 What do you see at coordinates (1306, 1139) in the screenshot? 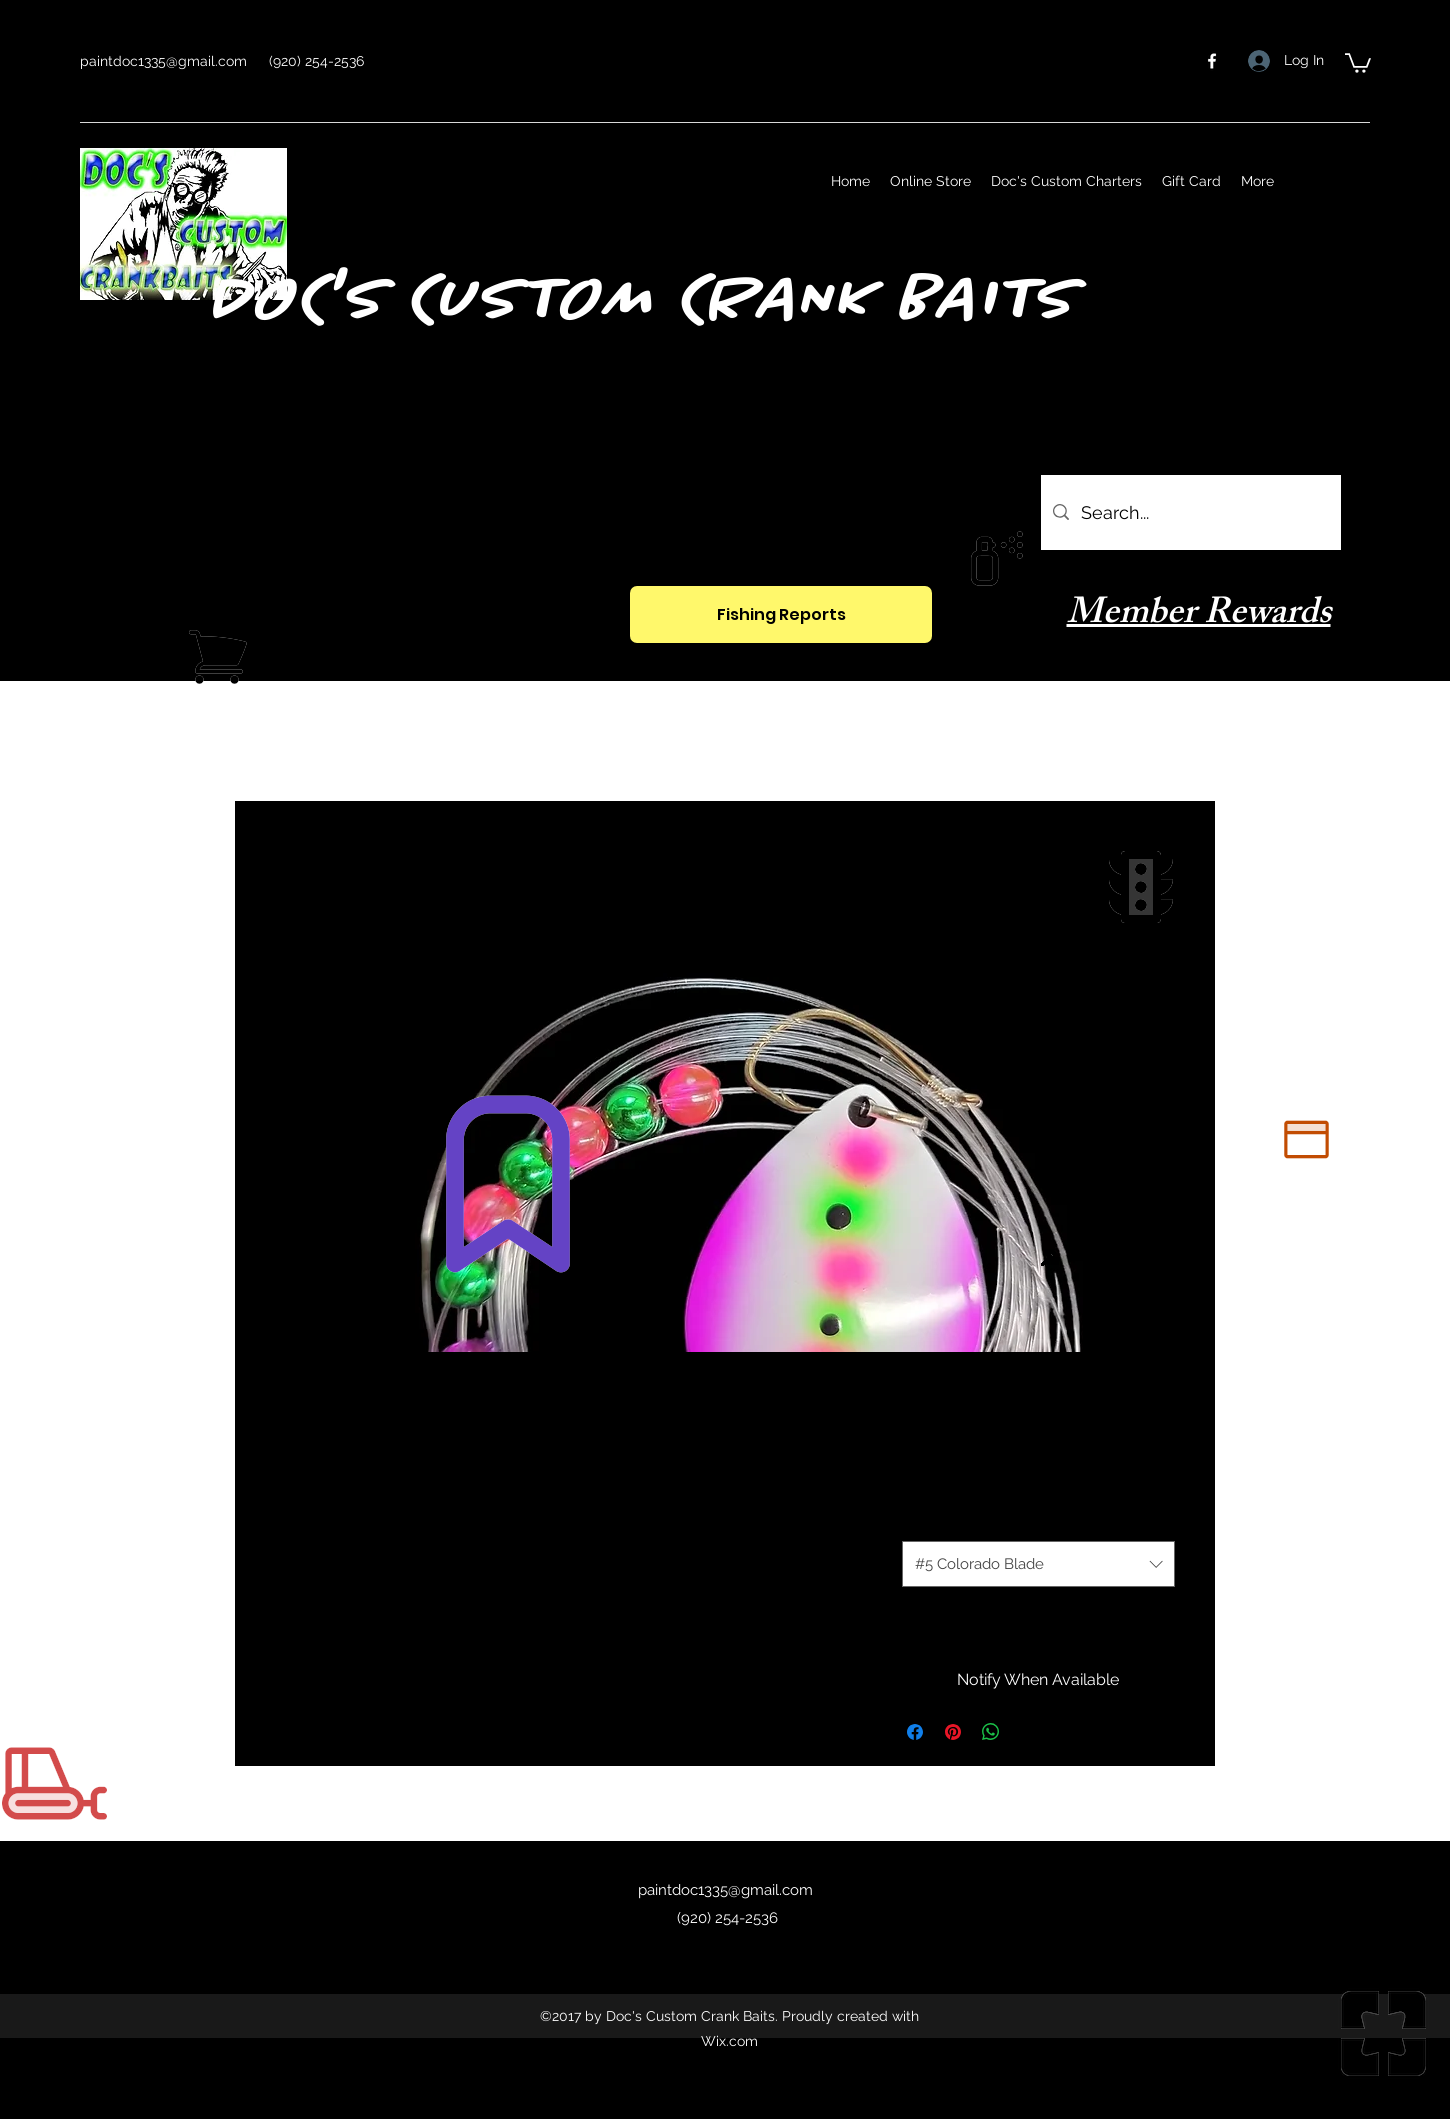
I see `open web browser` at bounding box center [1306, 1139].